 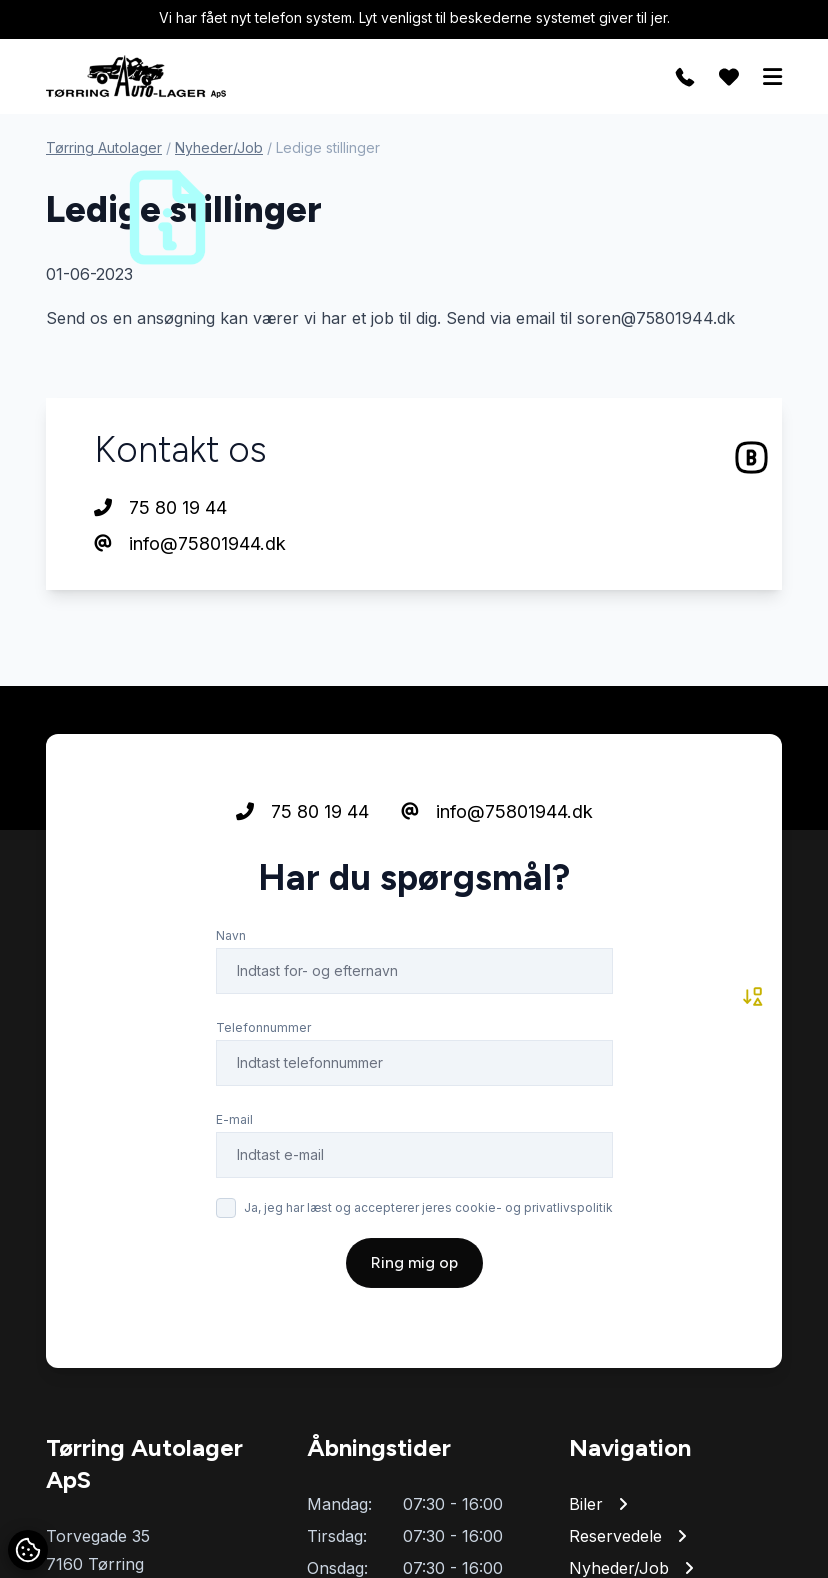 What do you see at coordinates (167, 217) in the screenshot?
I see `view file details or properties` at bounding box center [167, 217].